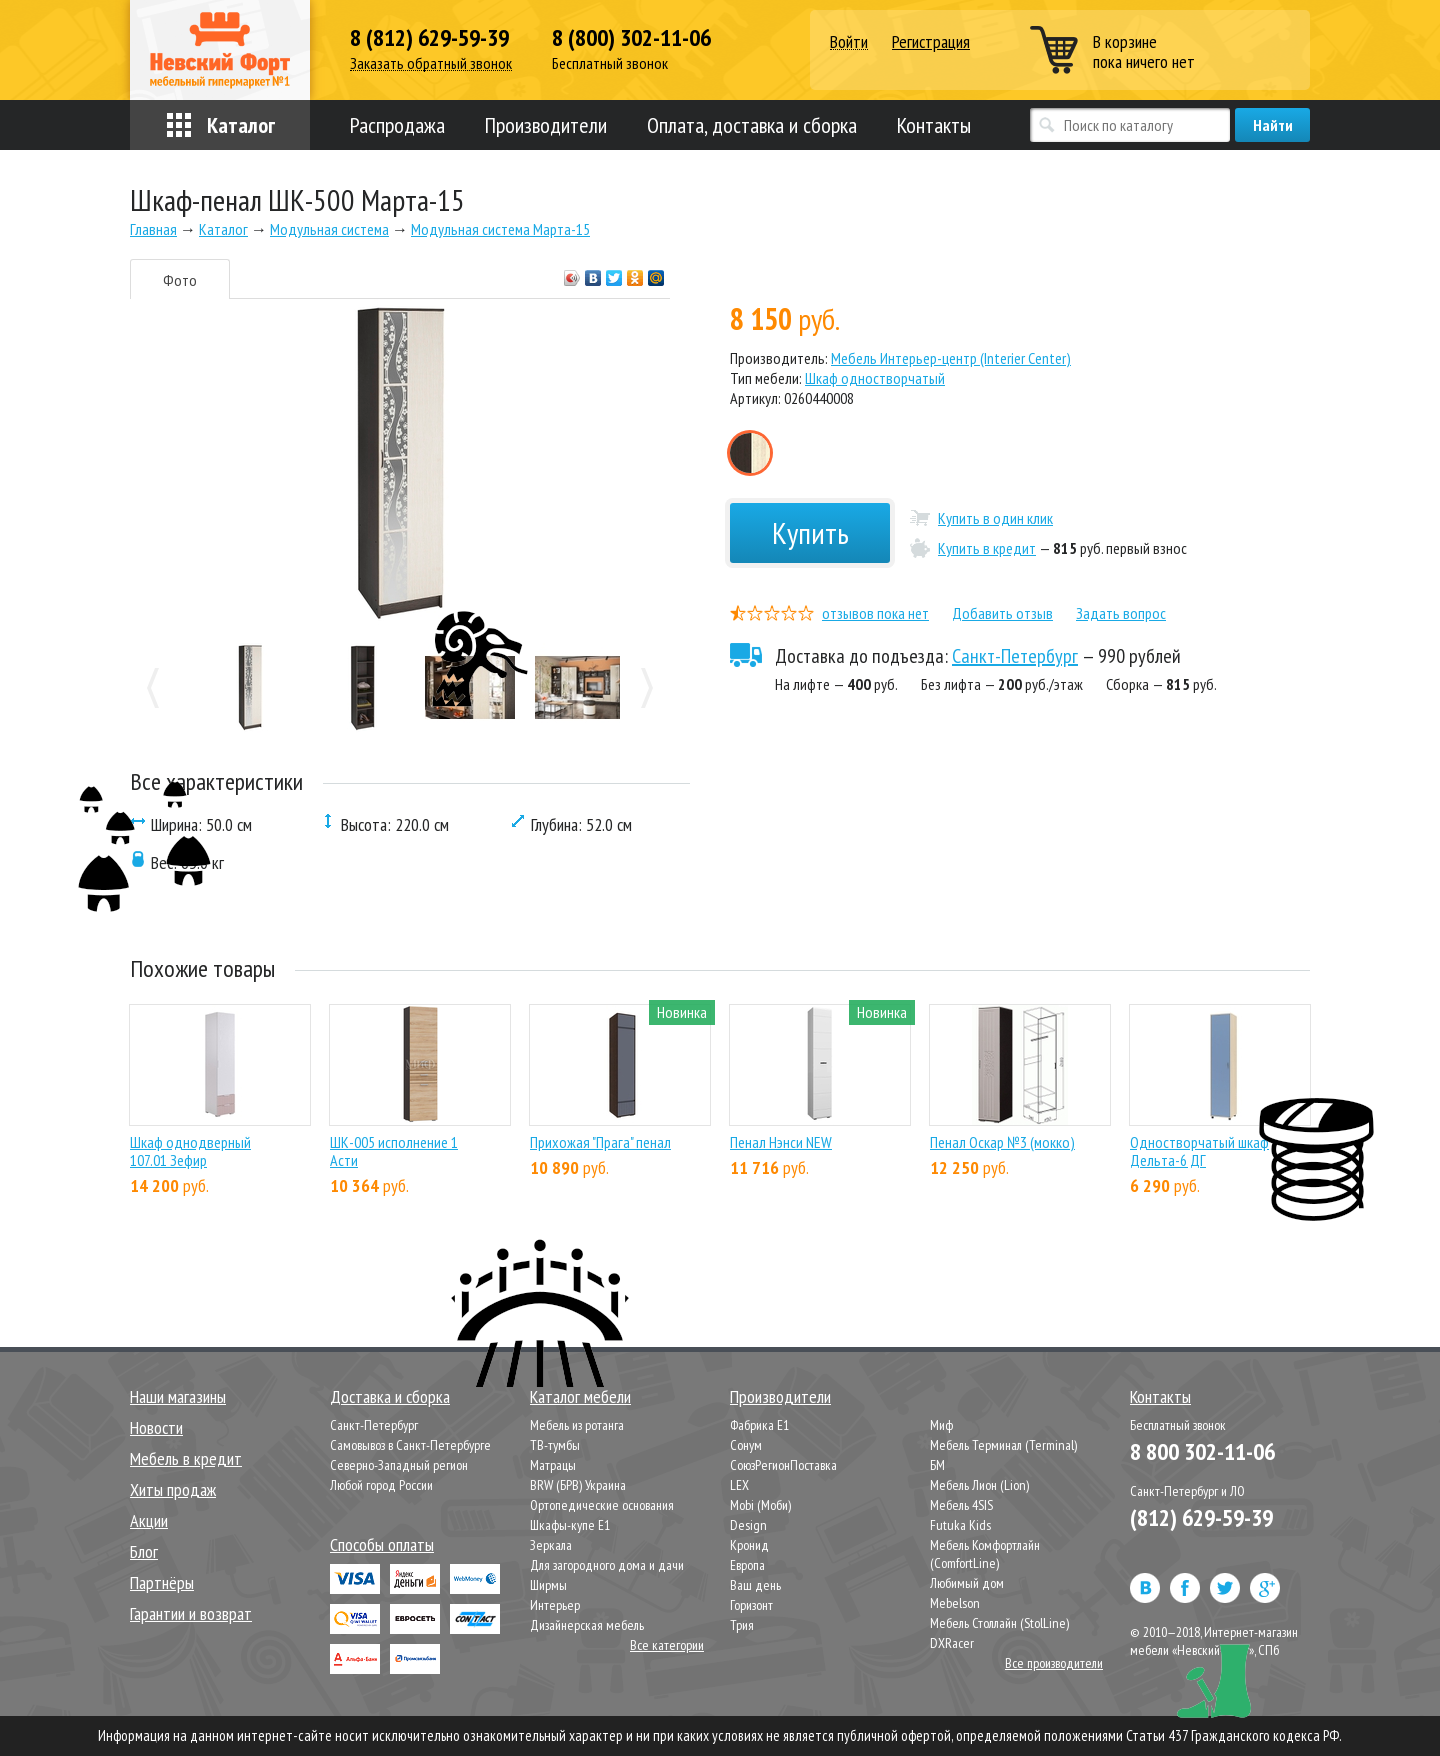 The width and height of the screenshot is (1440, 1756). I want to click on indicates a foot injury or wound status, so click(1213, 1681).